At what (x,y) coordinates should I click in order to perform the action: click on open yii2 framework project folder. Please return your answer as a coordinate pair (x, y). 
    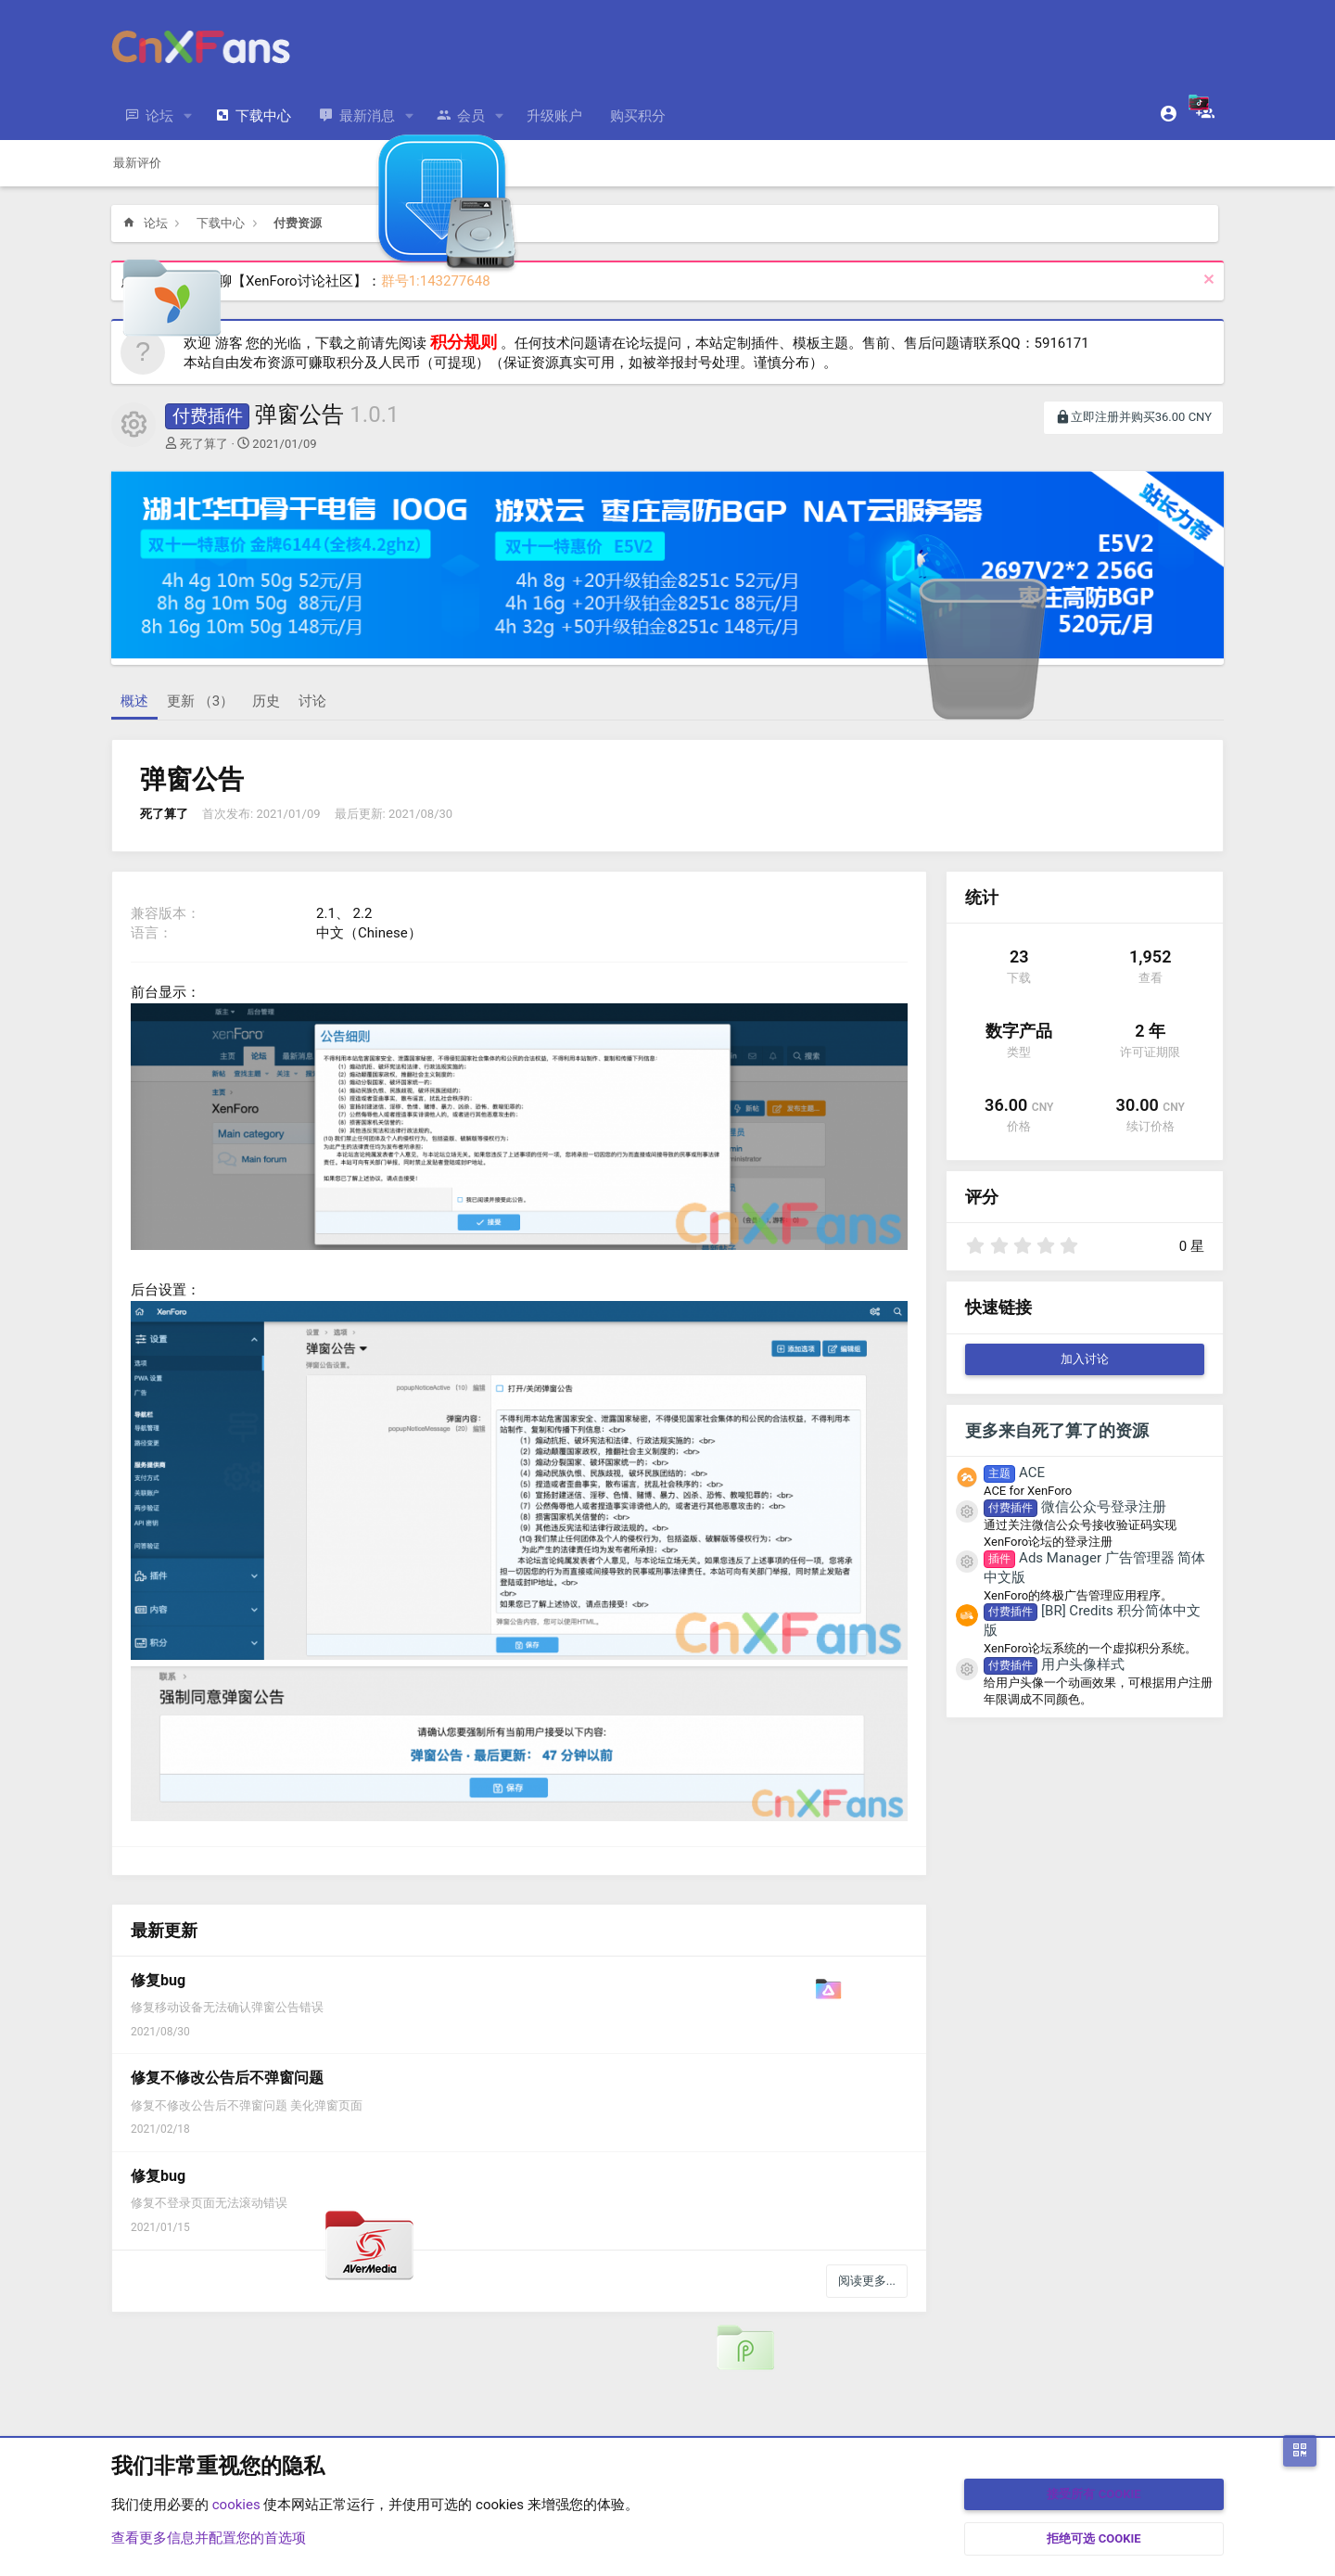
    Looking at the image, I should click on (172, 300).